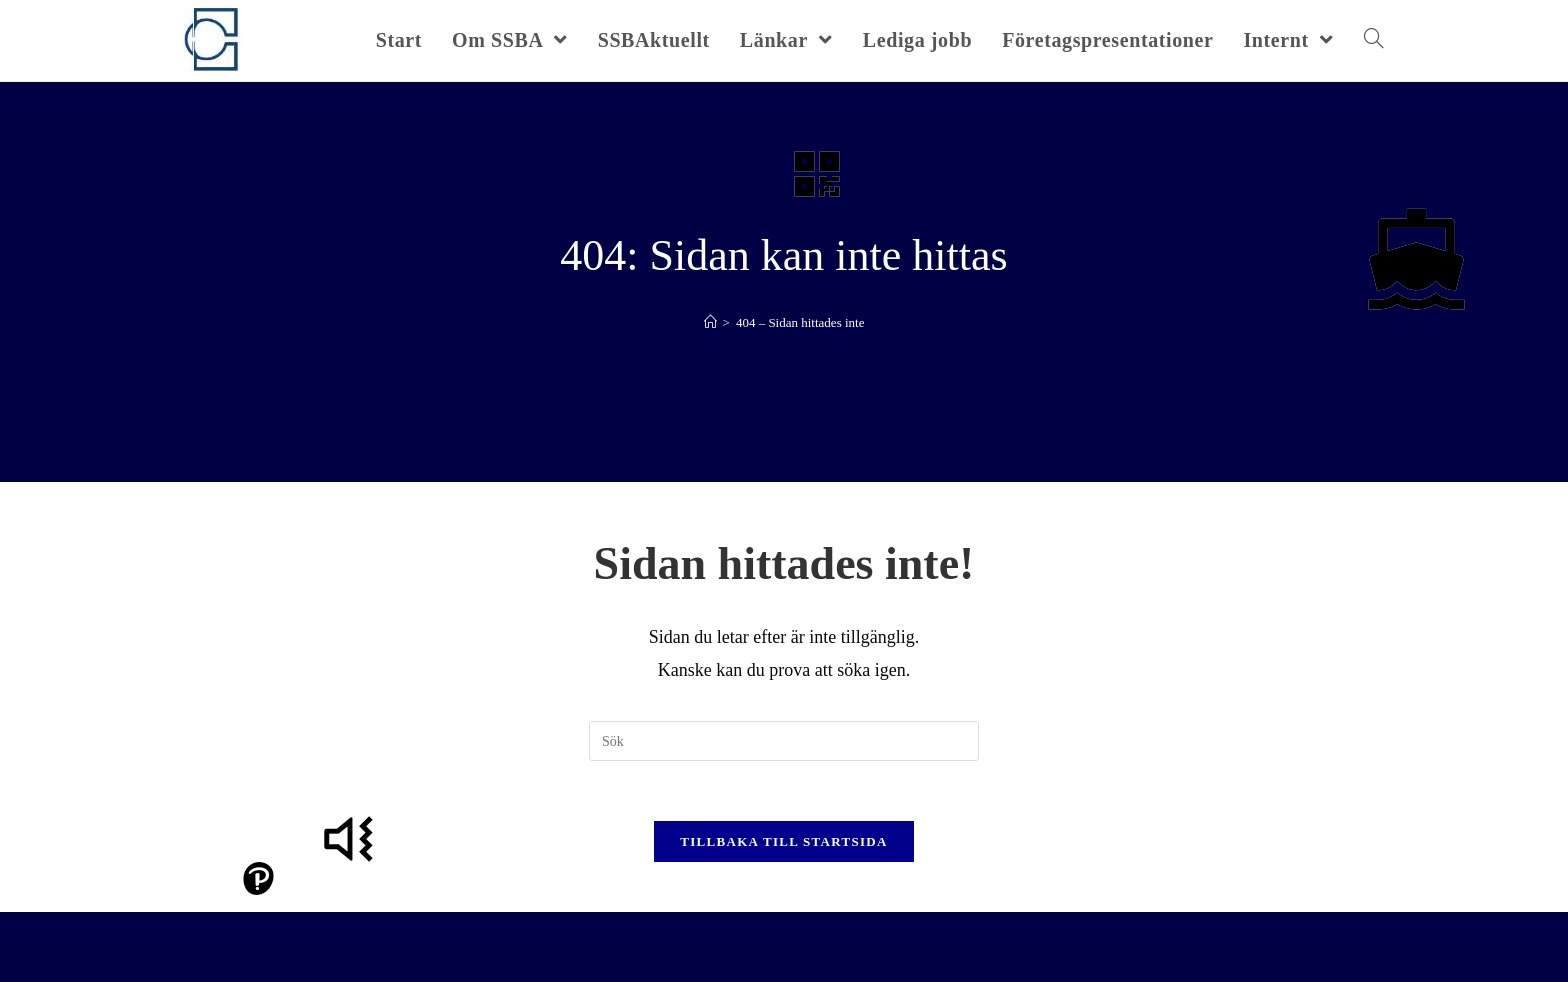  I want to click on scan or generate a QR code, so click(817, 174).